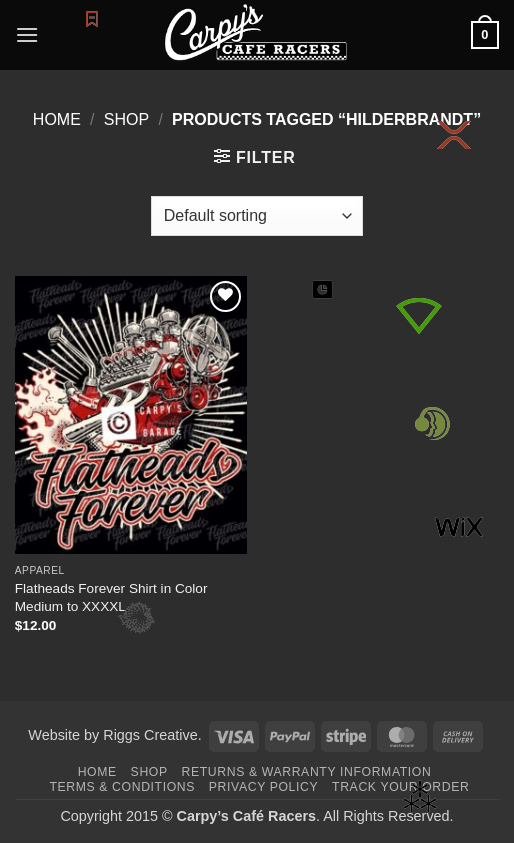 This screenshot has width=514, height=843. What do you see at coordinates (432, 423) in the screenshot?
I see `open teamspeak voice chat application` at bounding box center [432, 423].